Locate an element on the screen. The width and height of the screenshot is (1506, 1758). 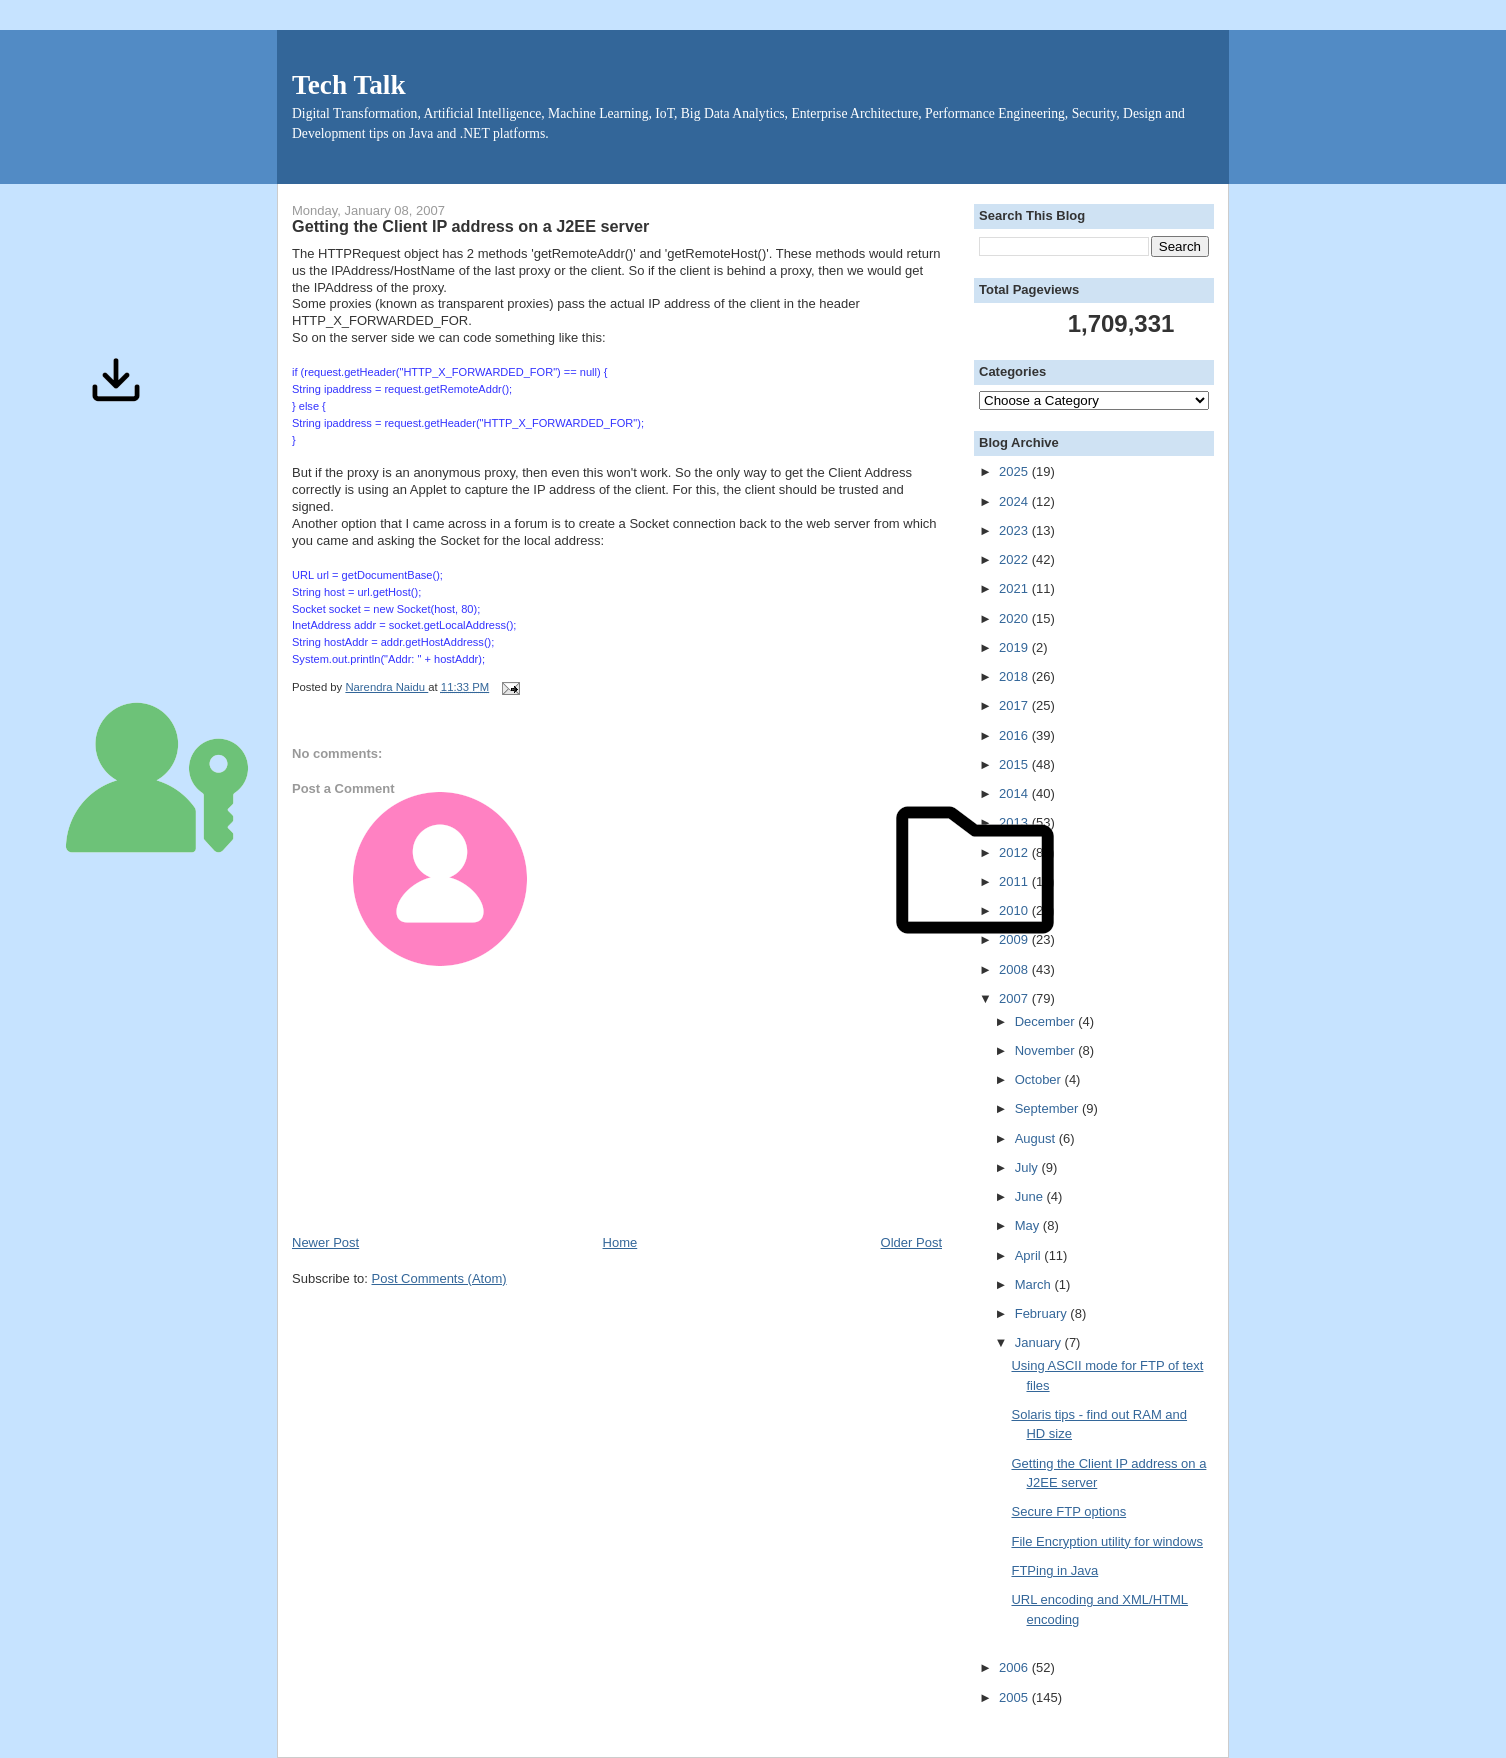
open a folder to view its contents is located at coordinates (975, 867).